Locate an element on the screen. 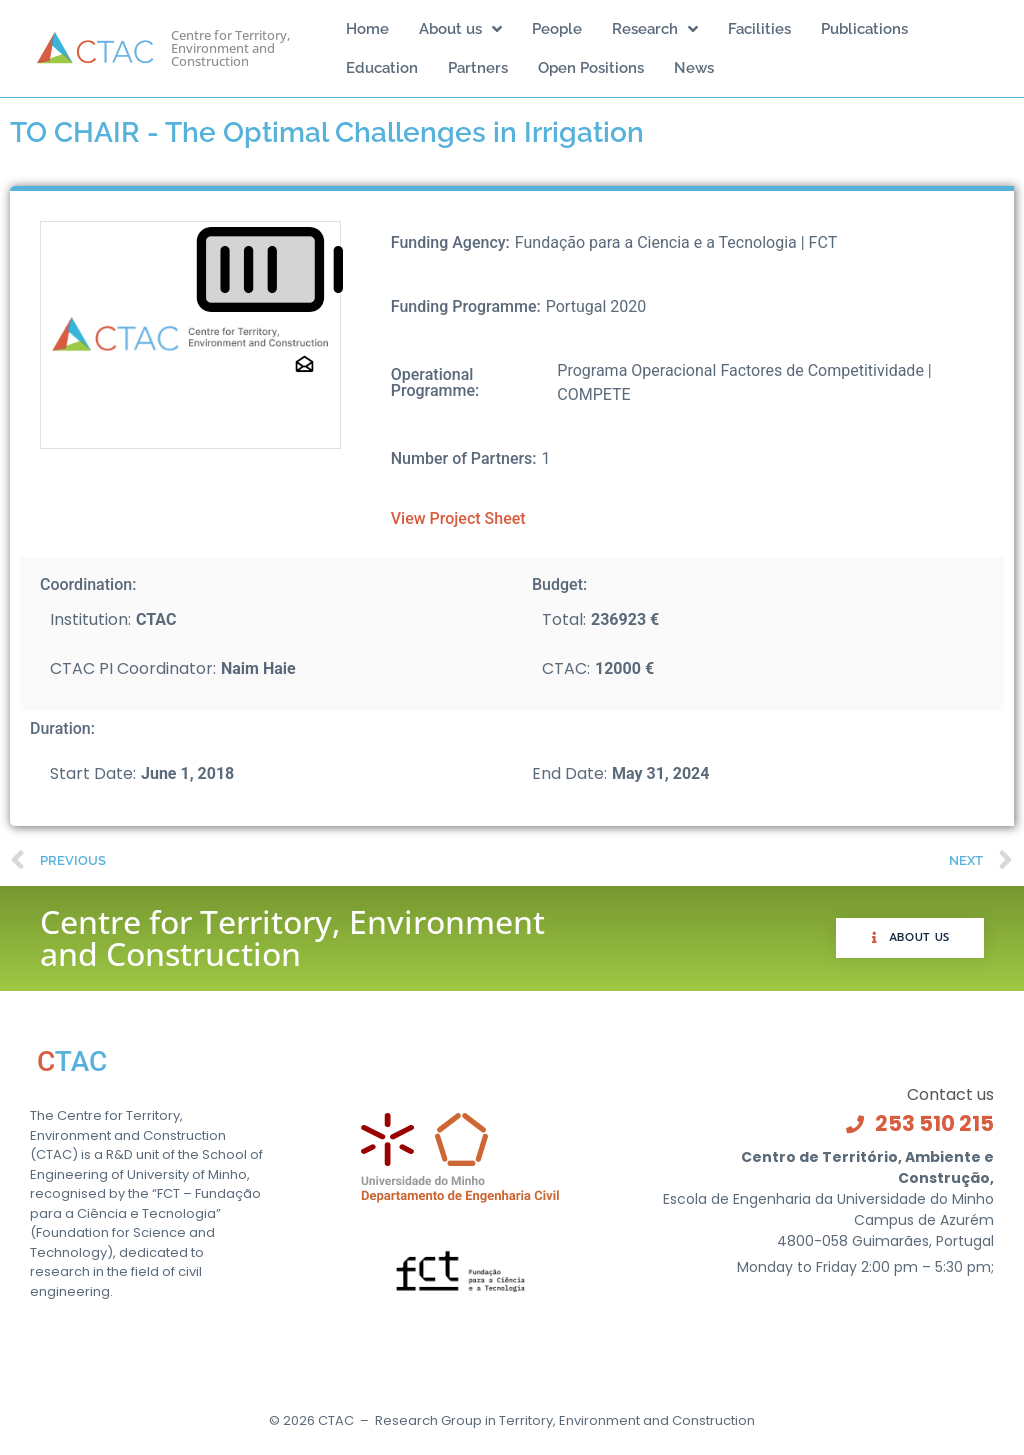 This screenshot has width=1024, height=1455. indicates high battery level is located at coordinates (267, 269).